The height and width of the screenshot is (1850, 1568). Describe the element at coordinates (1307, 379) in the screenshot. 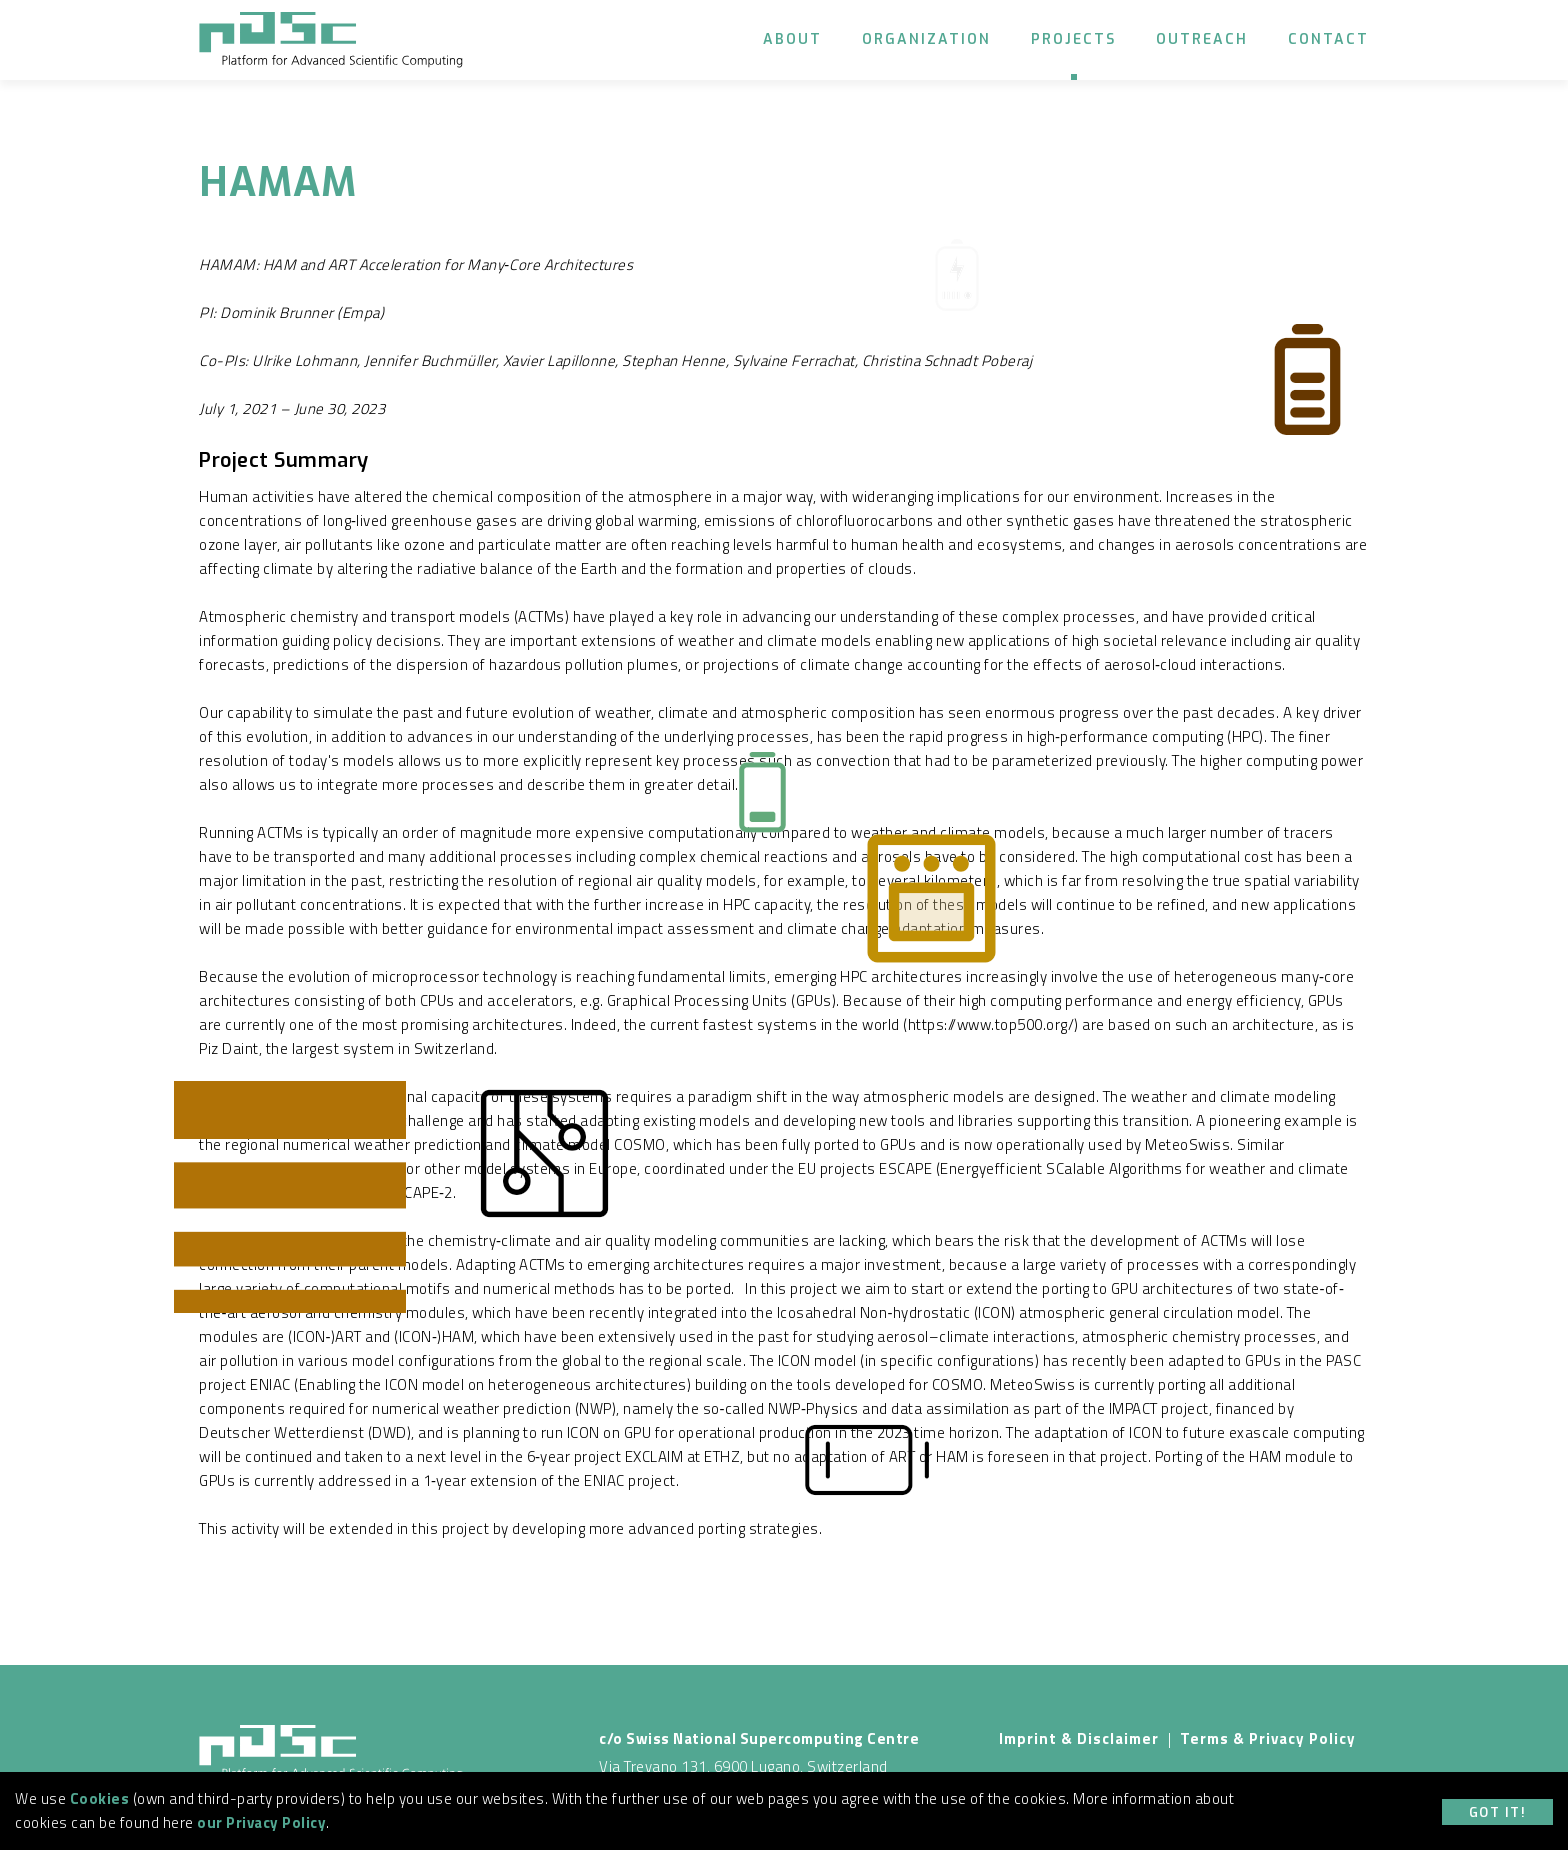

I see `indicates high battery level` at that location.